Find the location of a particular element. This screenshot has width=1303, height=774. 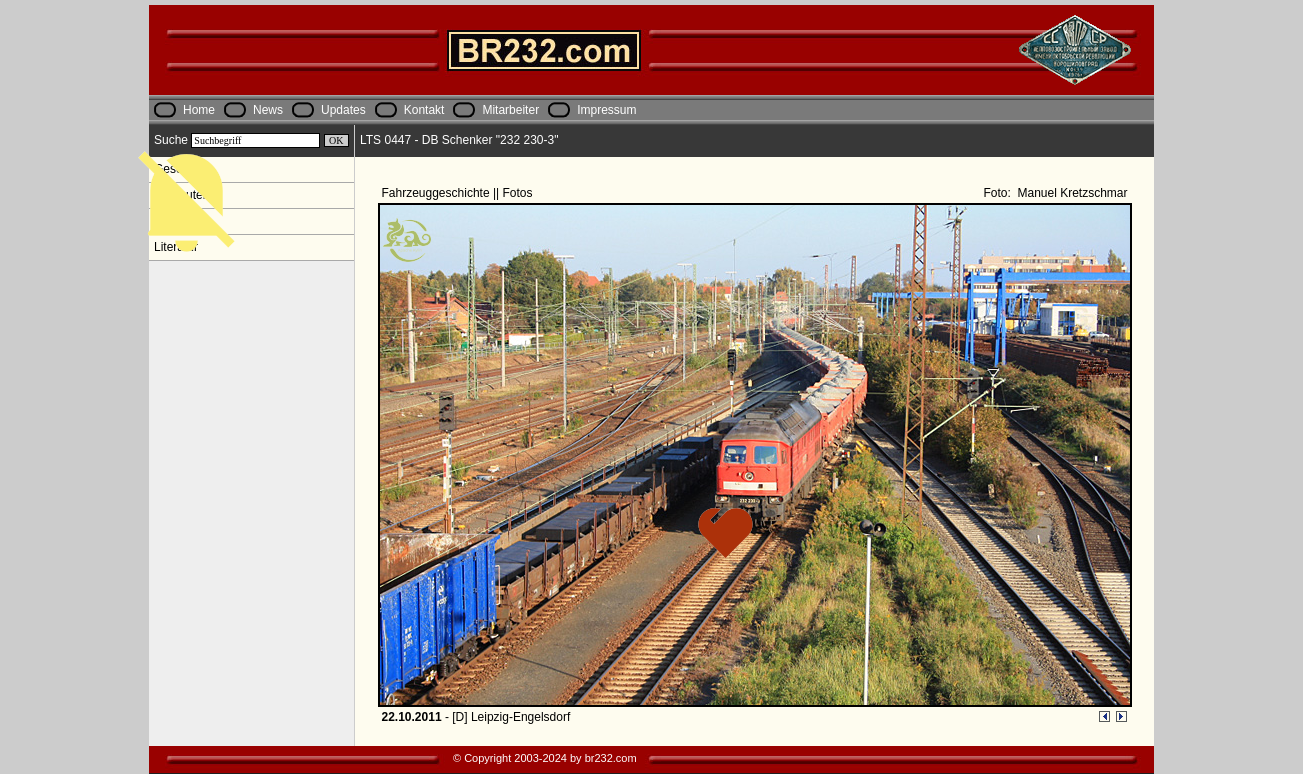

add to favorites is located at coordinates (725, 532).